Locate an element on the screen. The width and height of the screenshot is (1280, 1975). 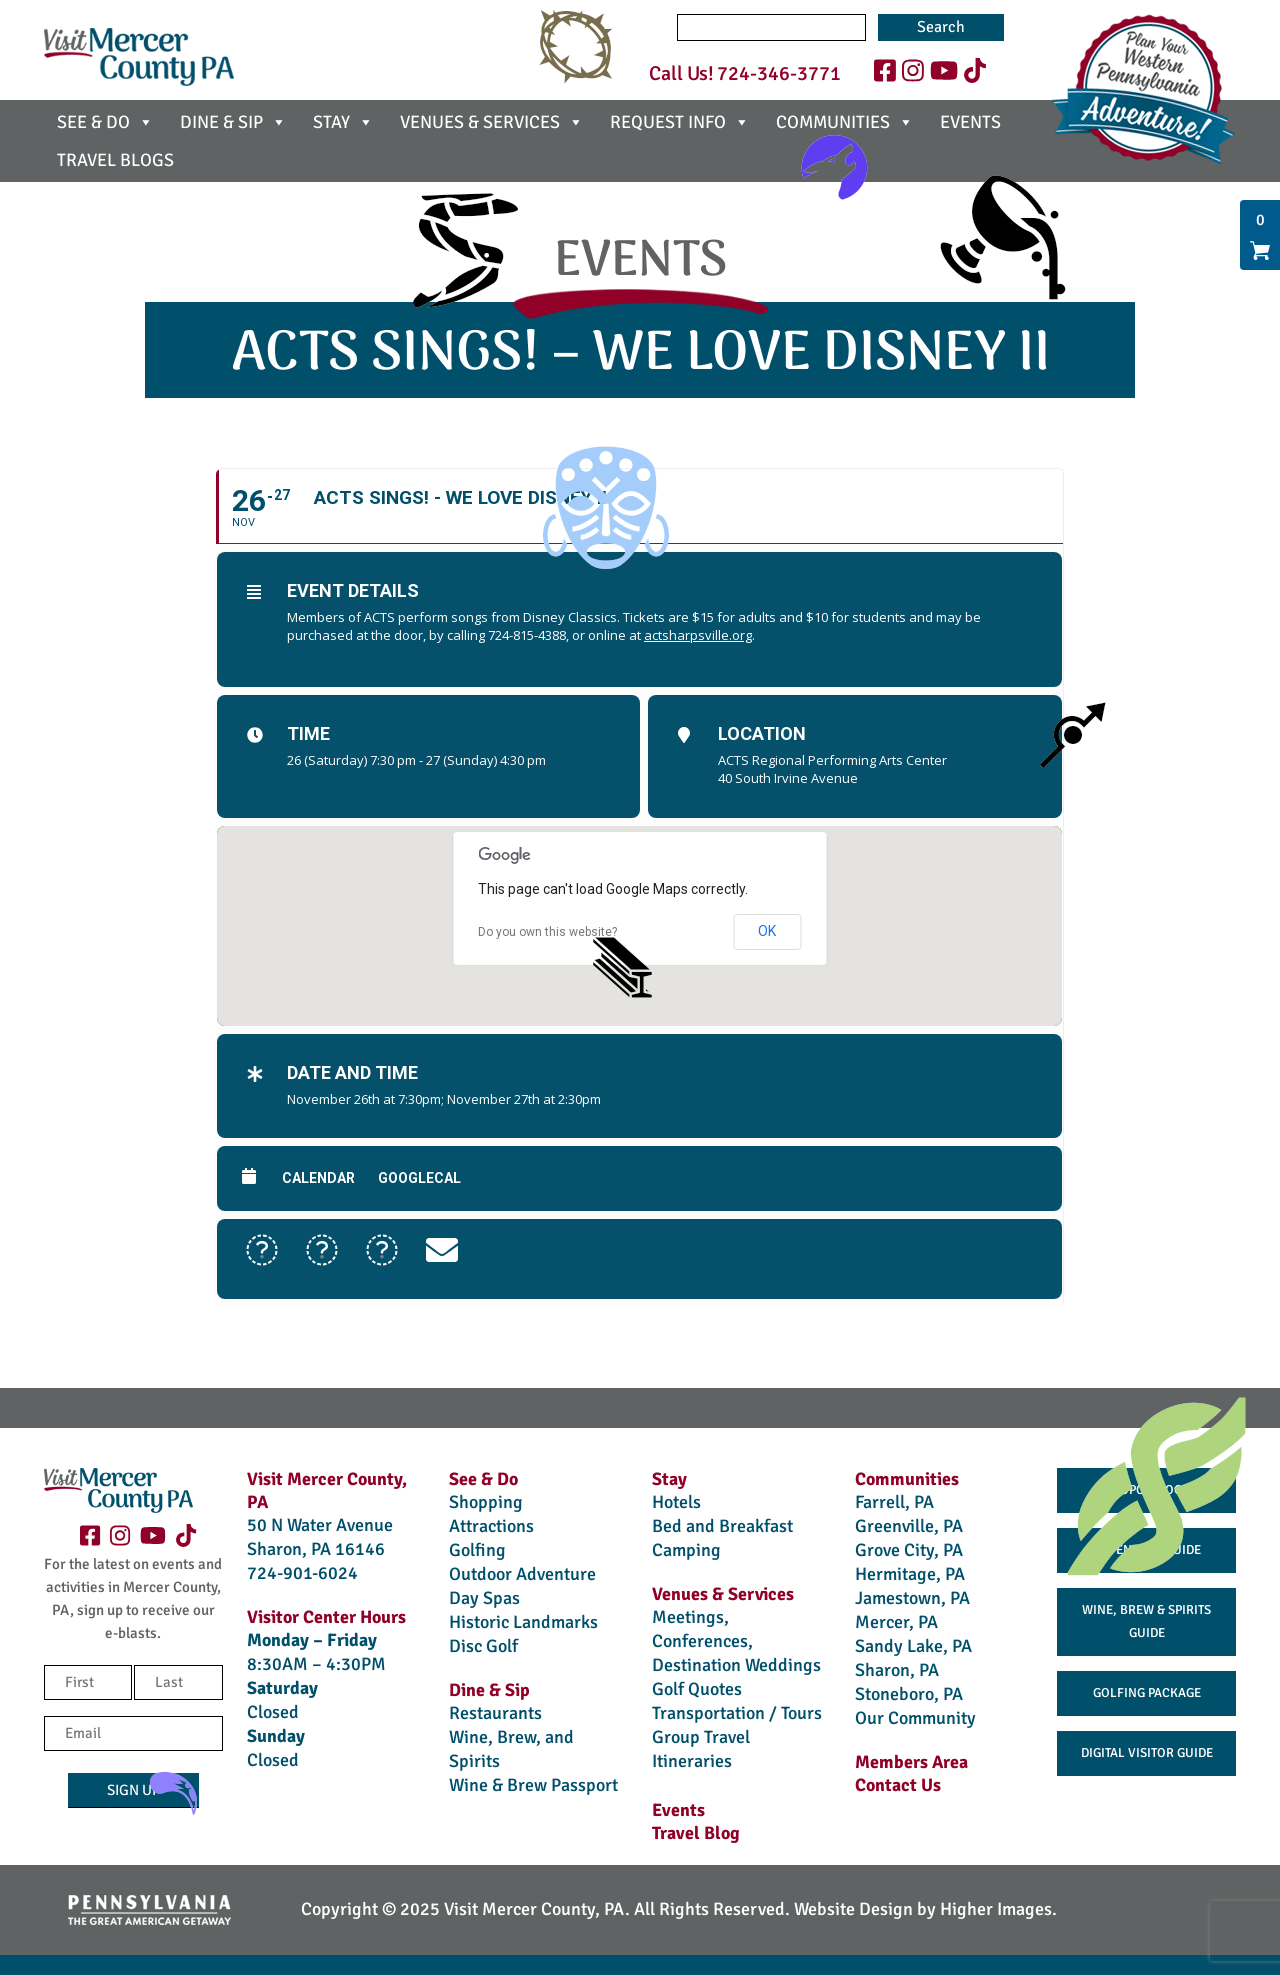
pour or serve a drink is located at coordinates (1003, 237).